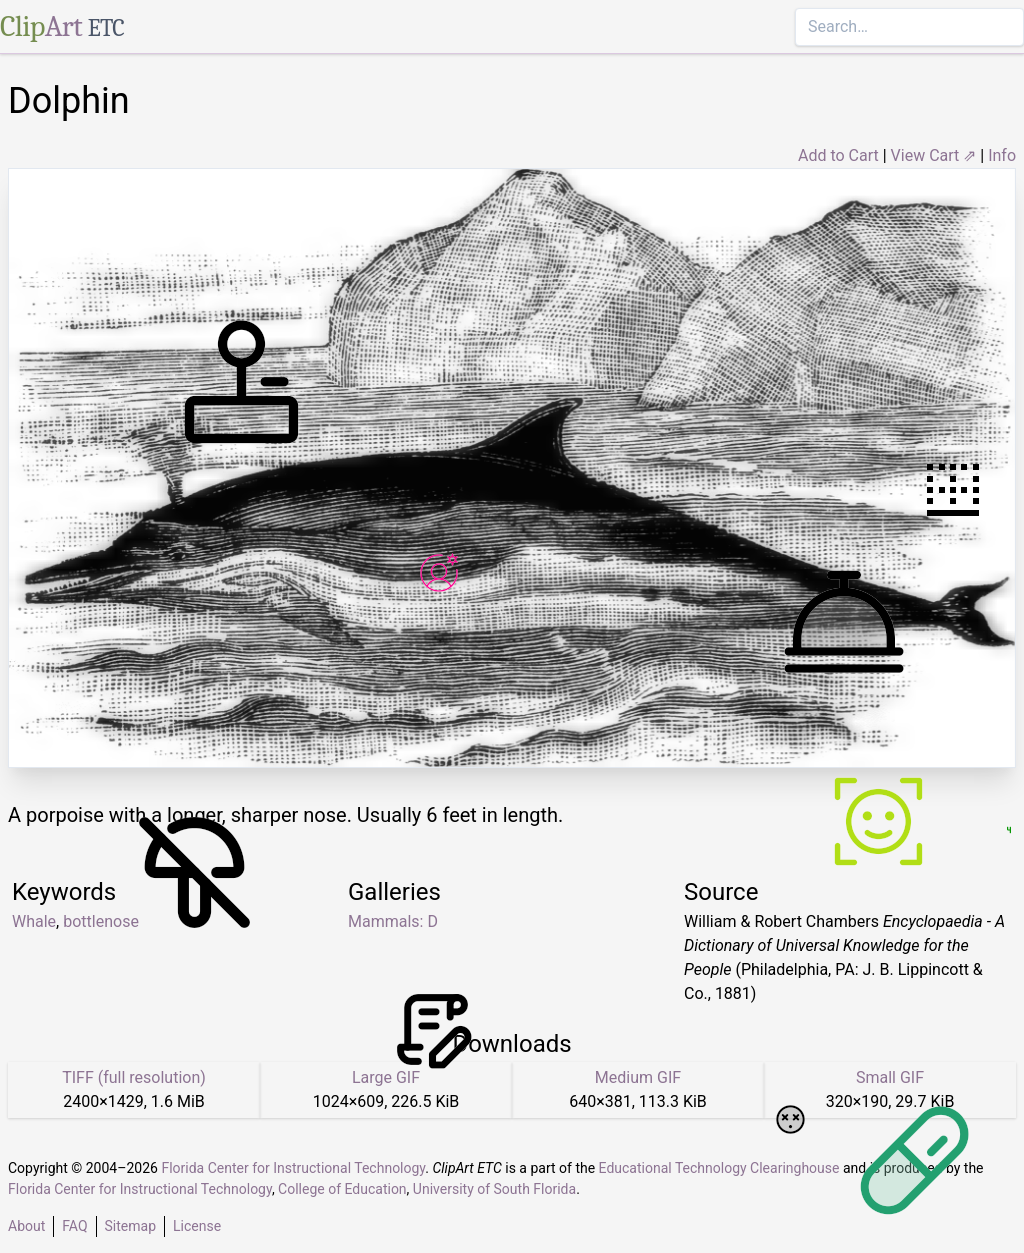  What do you see at coordinates (432, 1029) in the screenshot?
I see `view or manage contracts` at bounding box center [432, 1029].